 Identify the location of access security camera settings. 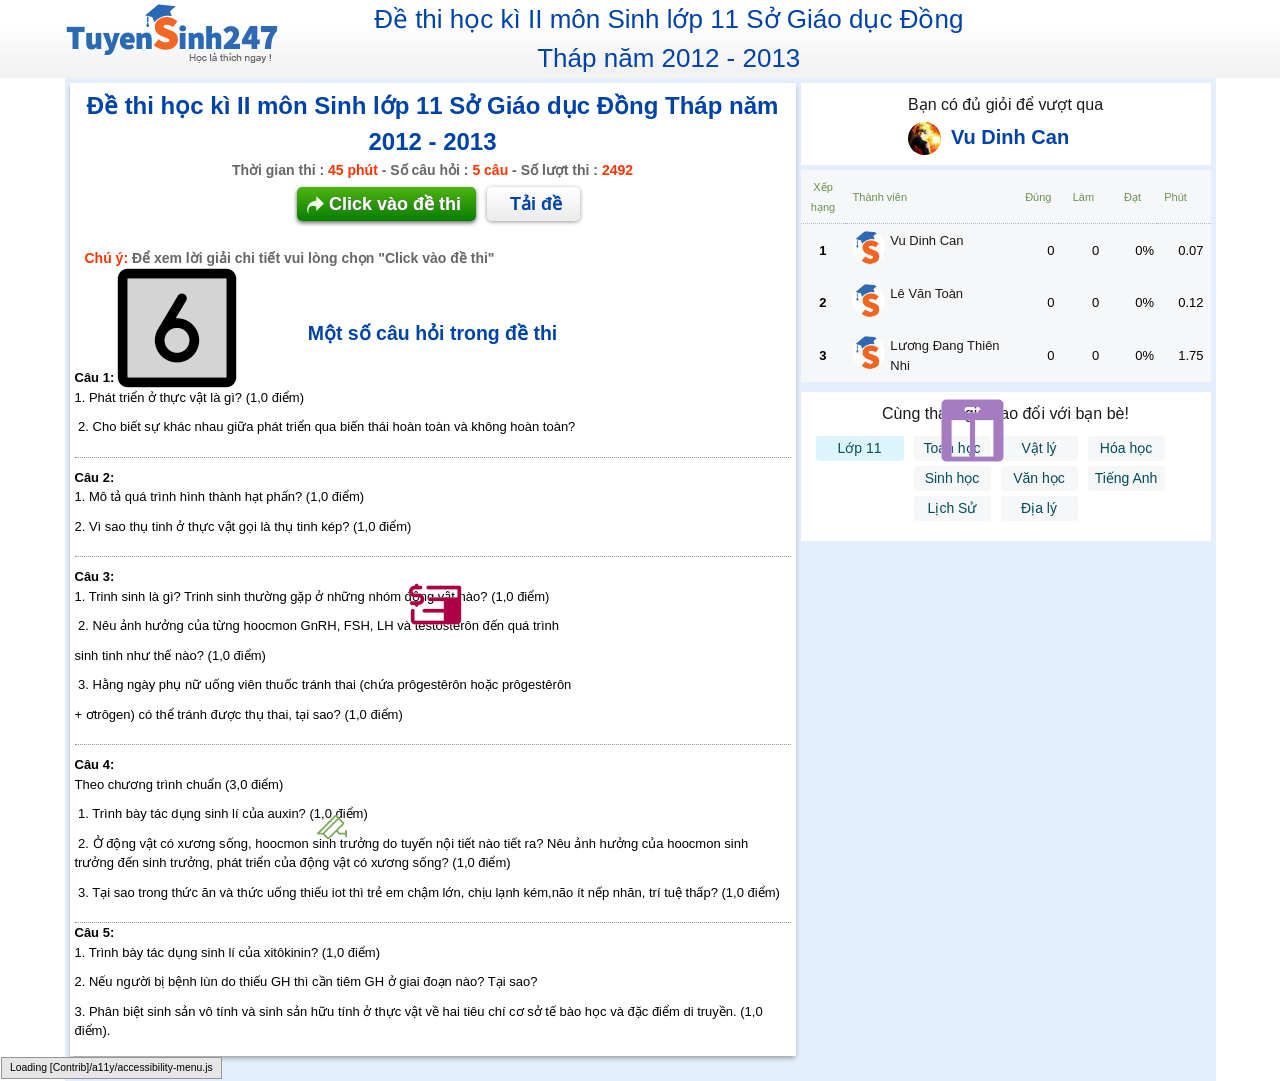
(332, 829).